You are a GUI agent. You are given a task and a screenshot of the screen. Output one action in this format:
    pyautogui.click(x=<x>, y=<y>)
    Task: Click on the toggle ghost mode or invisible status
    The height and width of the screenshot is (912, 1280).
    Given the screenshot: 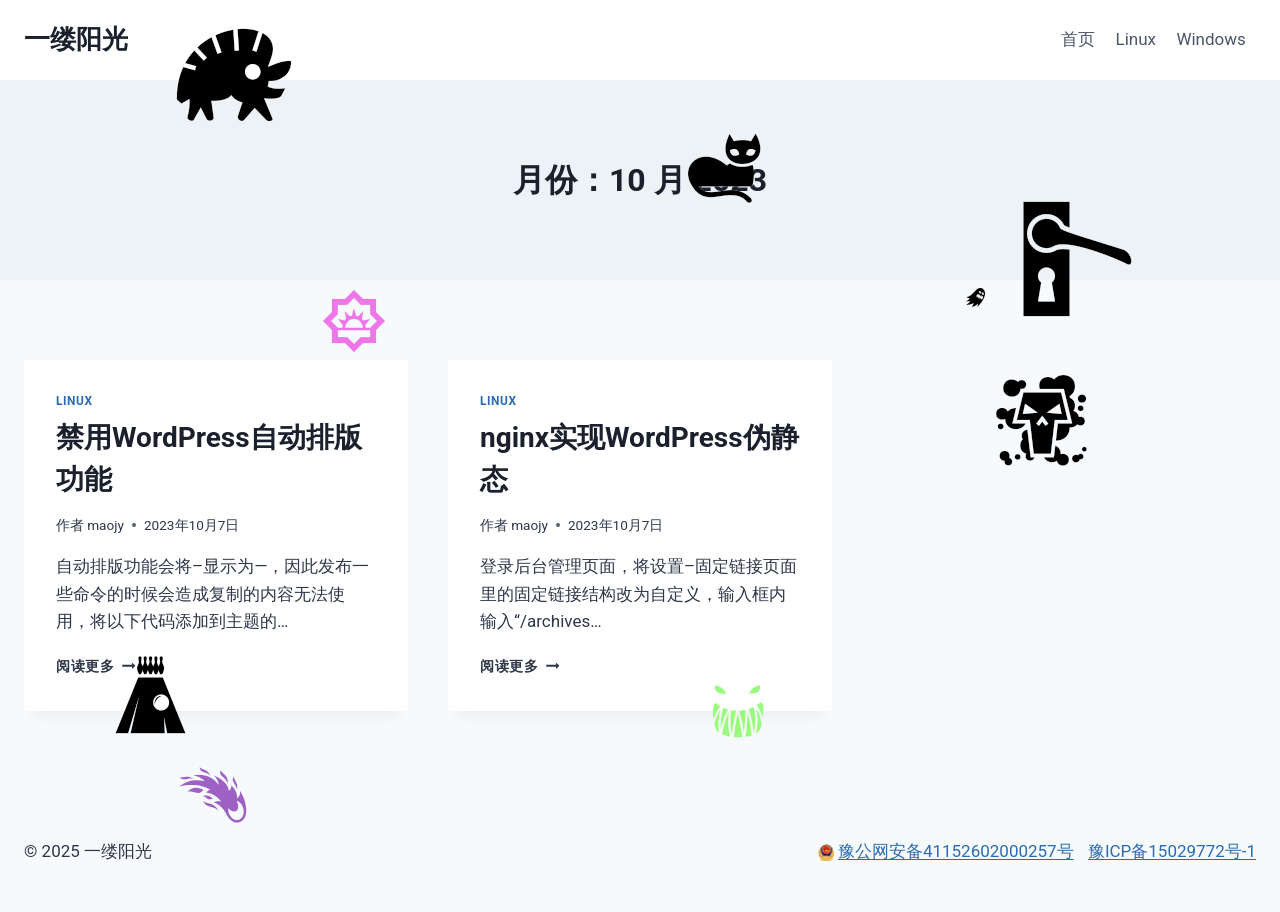 What is the action you would take?
    pyautogui.click(x=975, y=297)
    